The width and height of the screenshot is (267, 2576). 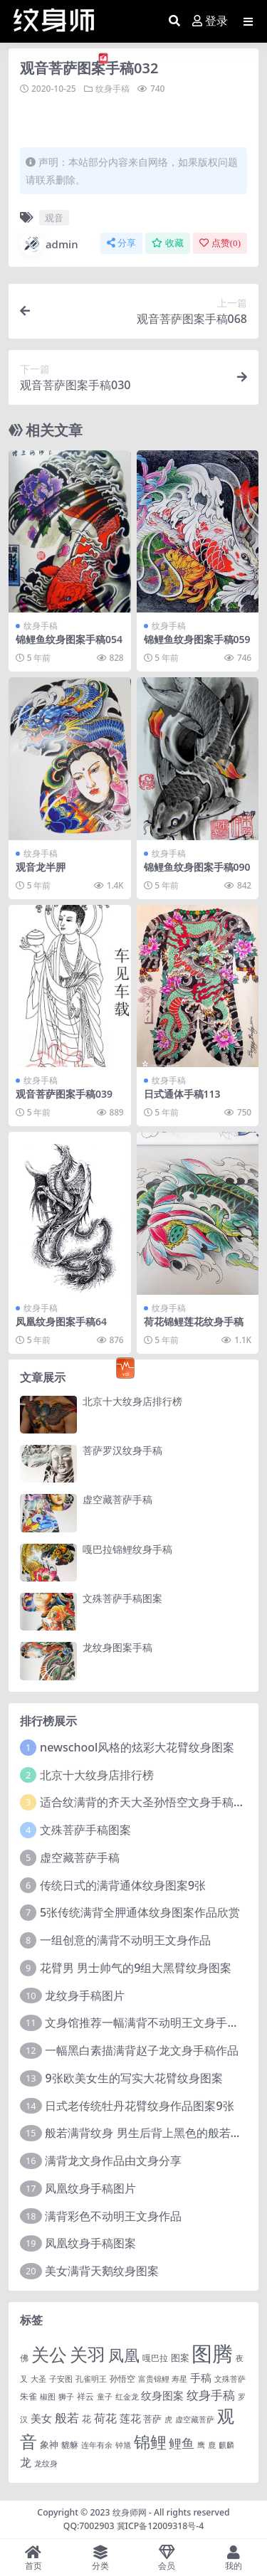 I want to click on an EPS image file, so click(x=103, y=58).